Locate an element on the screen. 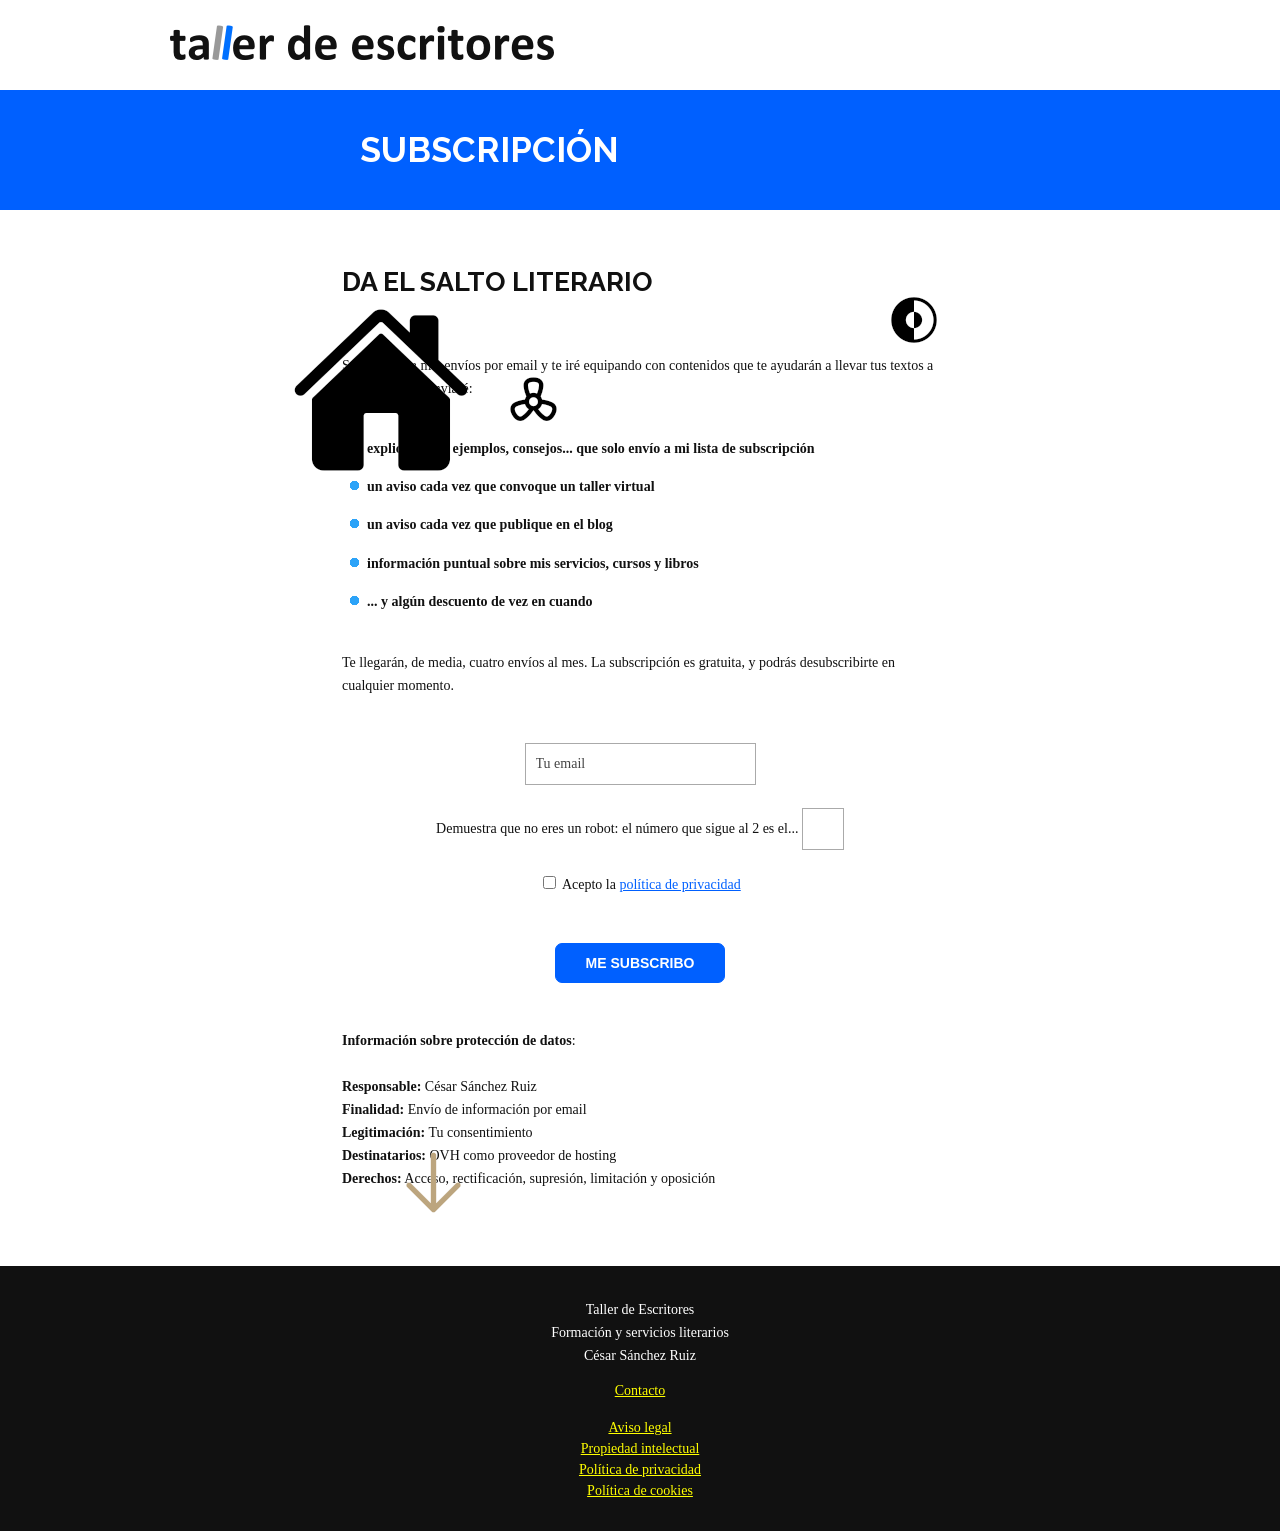 The height and width of the screenshot is (1531, 1280). fan or cooling system controls is located at coordinates (533, 399).